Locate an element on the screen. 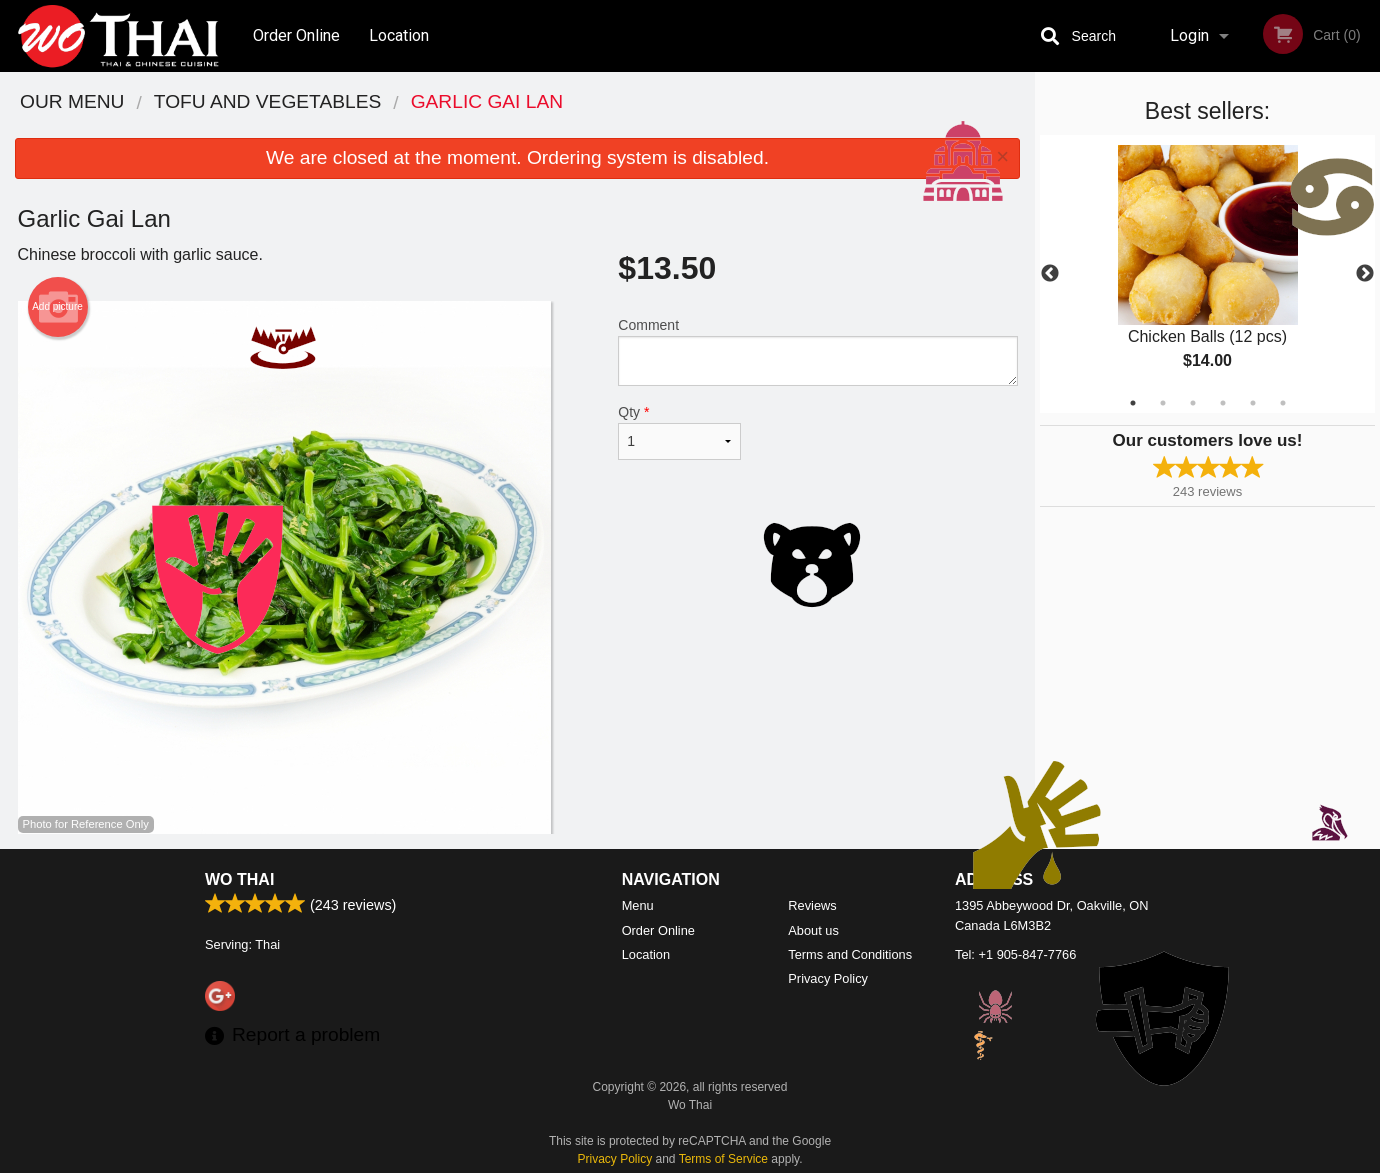 The image size is (1380, 1173). indicates spider or arachnid enemy type in game is located at coordinates (995, 1006).